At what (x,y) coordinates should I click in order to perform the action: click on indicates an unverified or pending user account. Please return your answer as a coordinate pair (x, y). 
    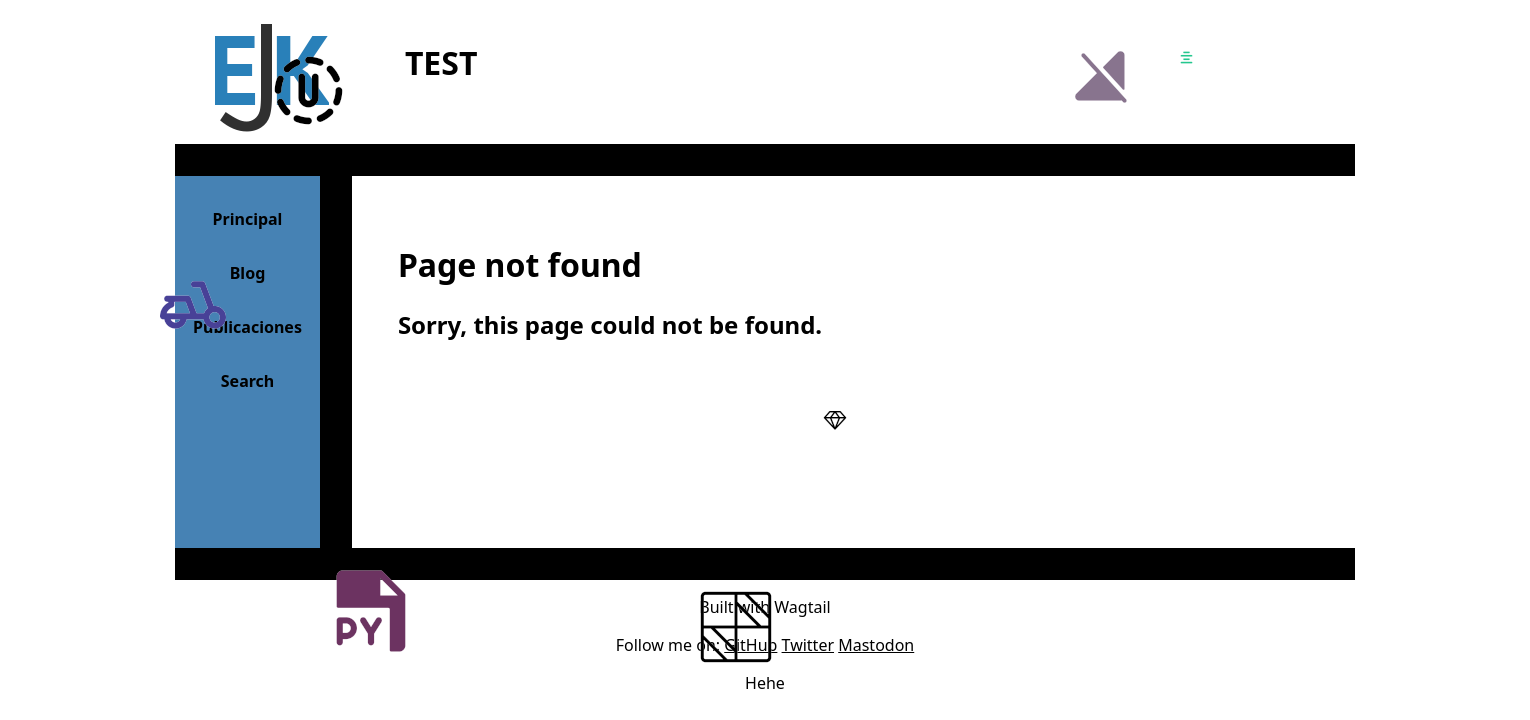
    Looking at the image, I should click on (308, 90).